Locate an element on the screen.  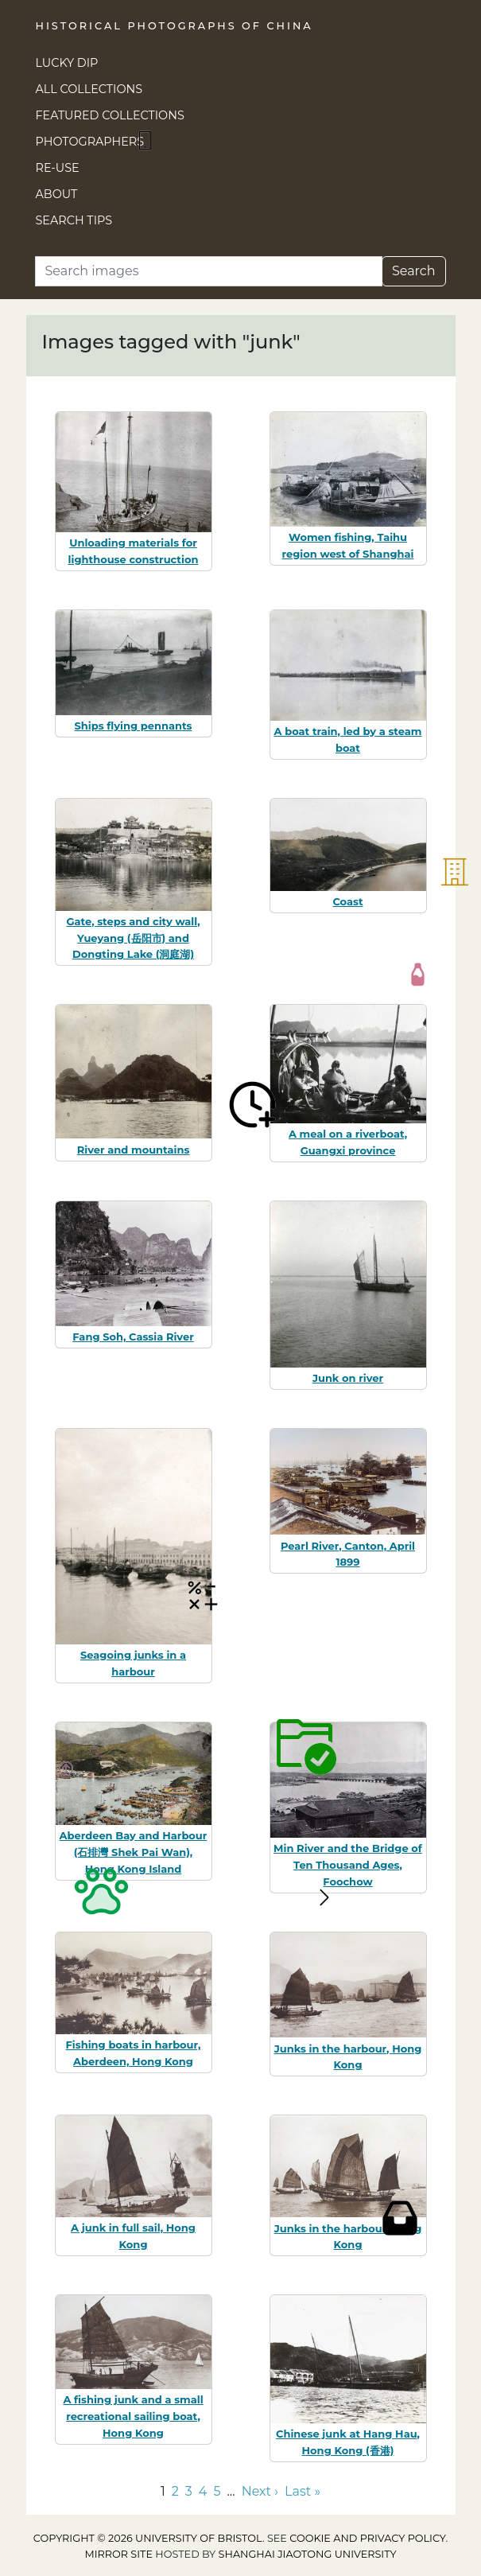
view your inbox is located at coordinates (400, 2218).